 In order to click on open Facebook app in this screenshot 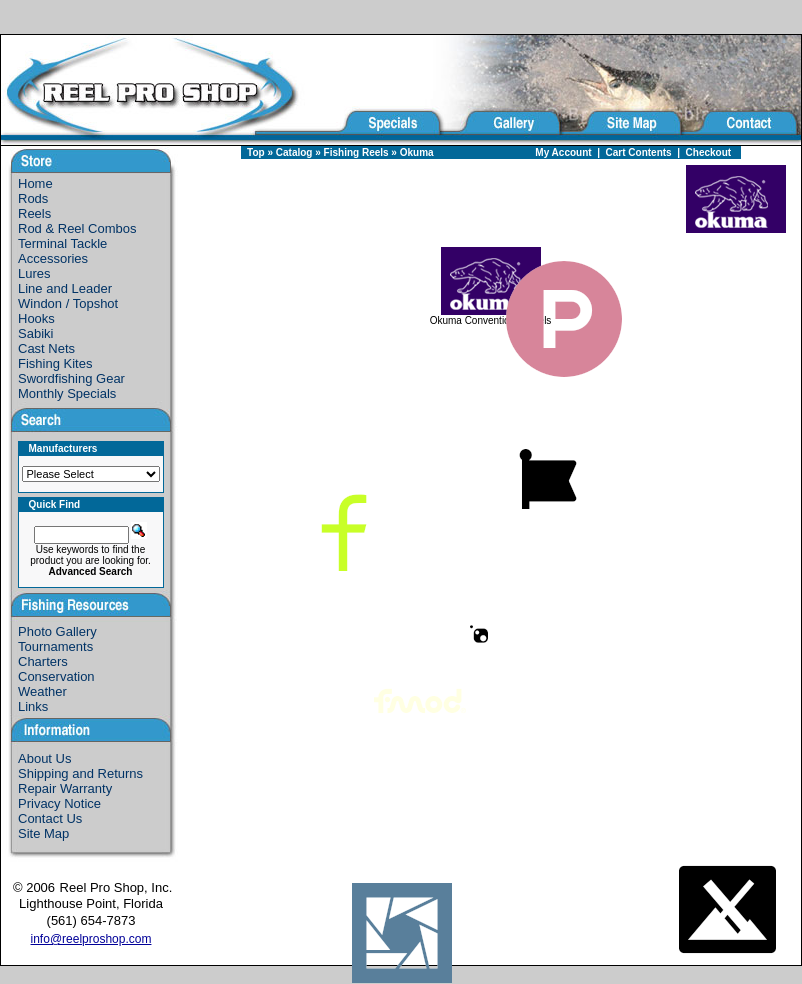, I will do `click(343, 537)`.